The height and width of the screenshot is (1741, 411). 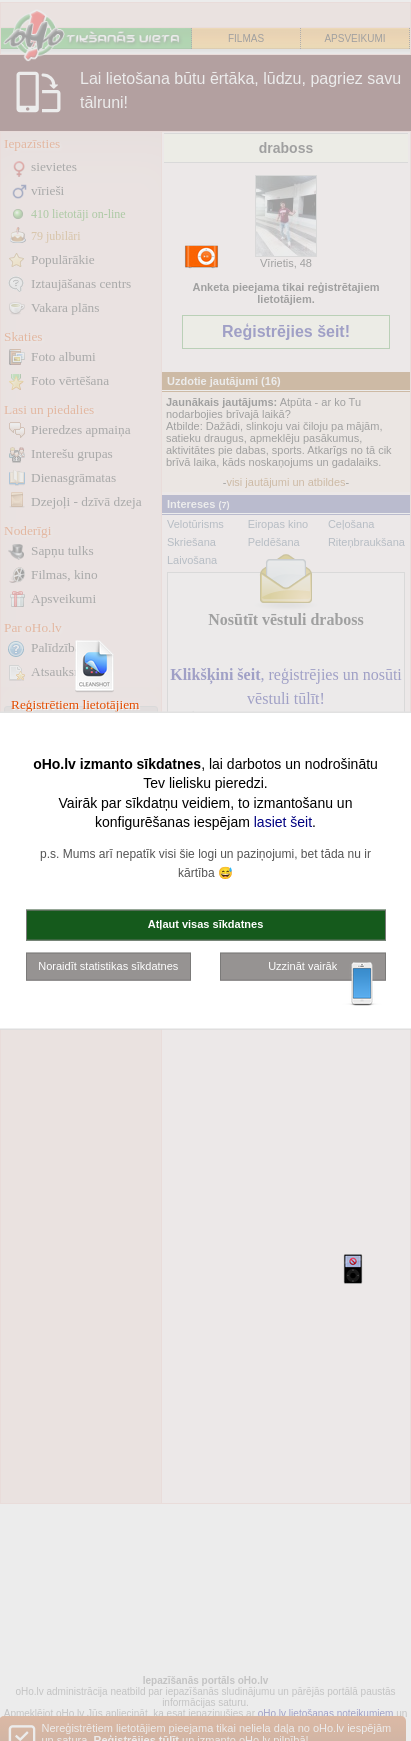 What do you see at coordinates (201, 250) in the screenshot?
I see `iPod shuffle device connected` at bounding box center [201, 250].